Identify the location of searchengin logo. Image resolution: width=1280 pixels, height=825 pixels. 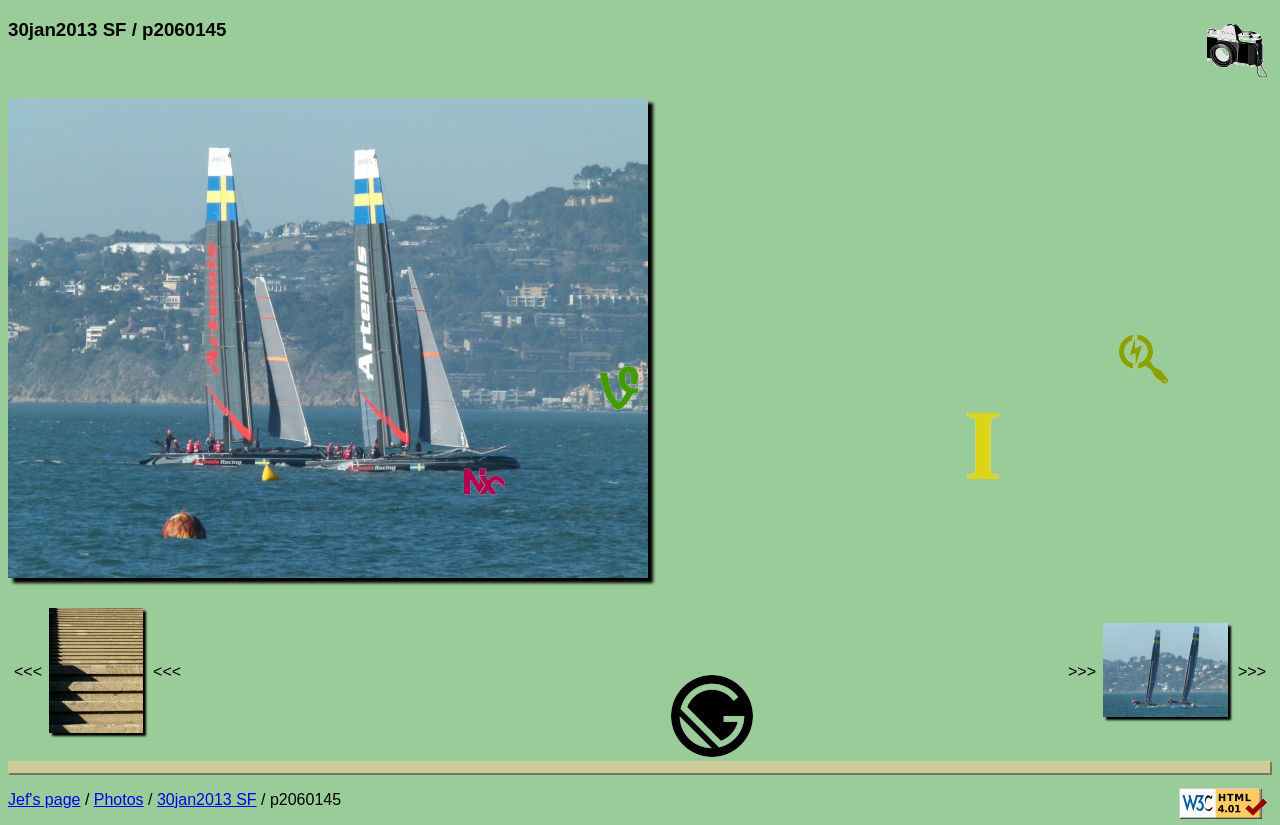
(1143, 358).